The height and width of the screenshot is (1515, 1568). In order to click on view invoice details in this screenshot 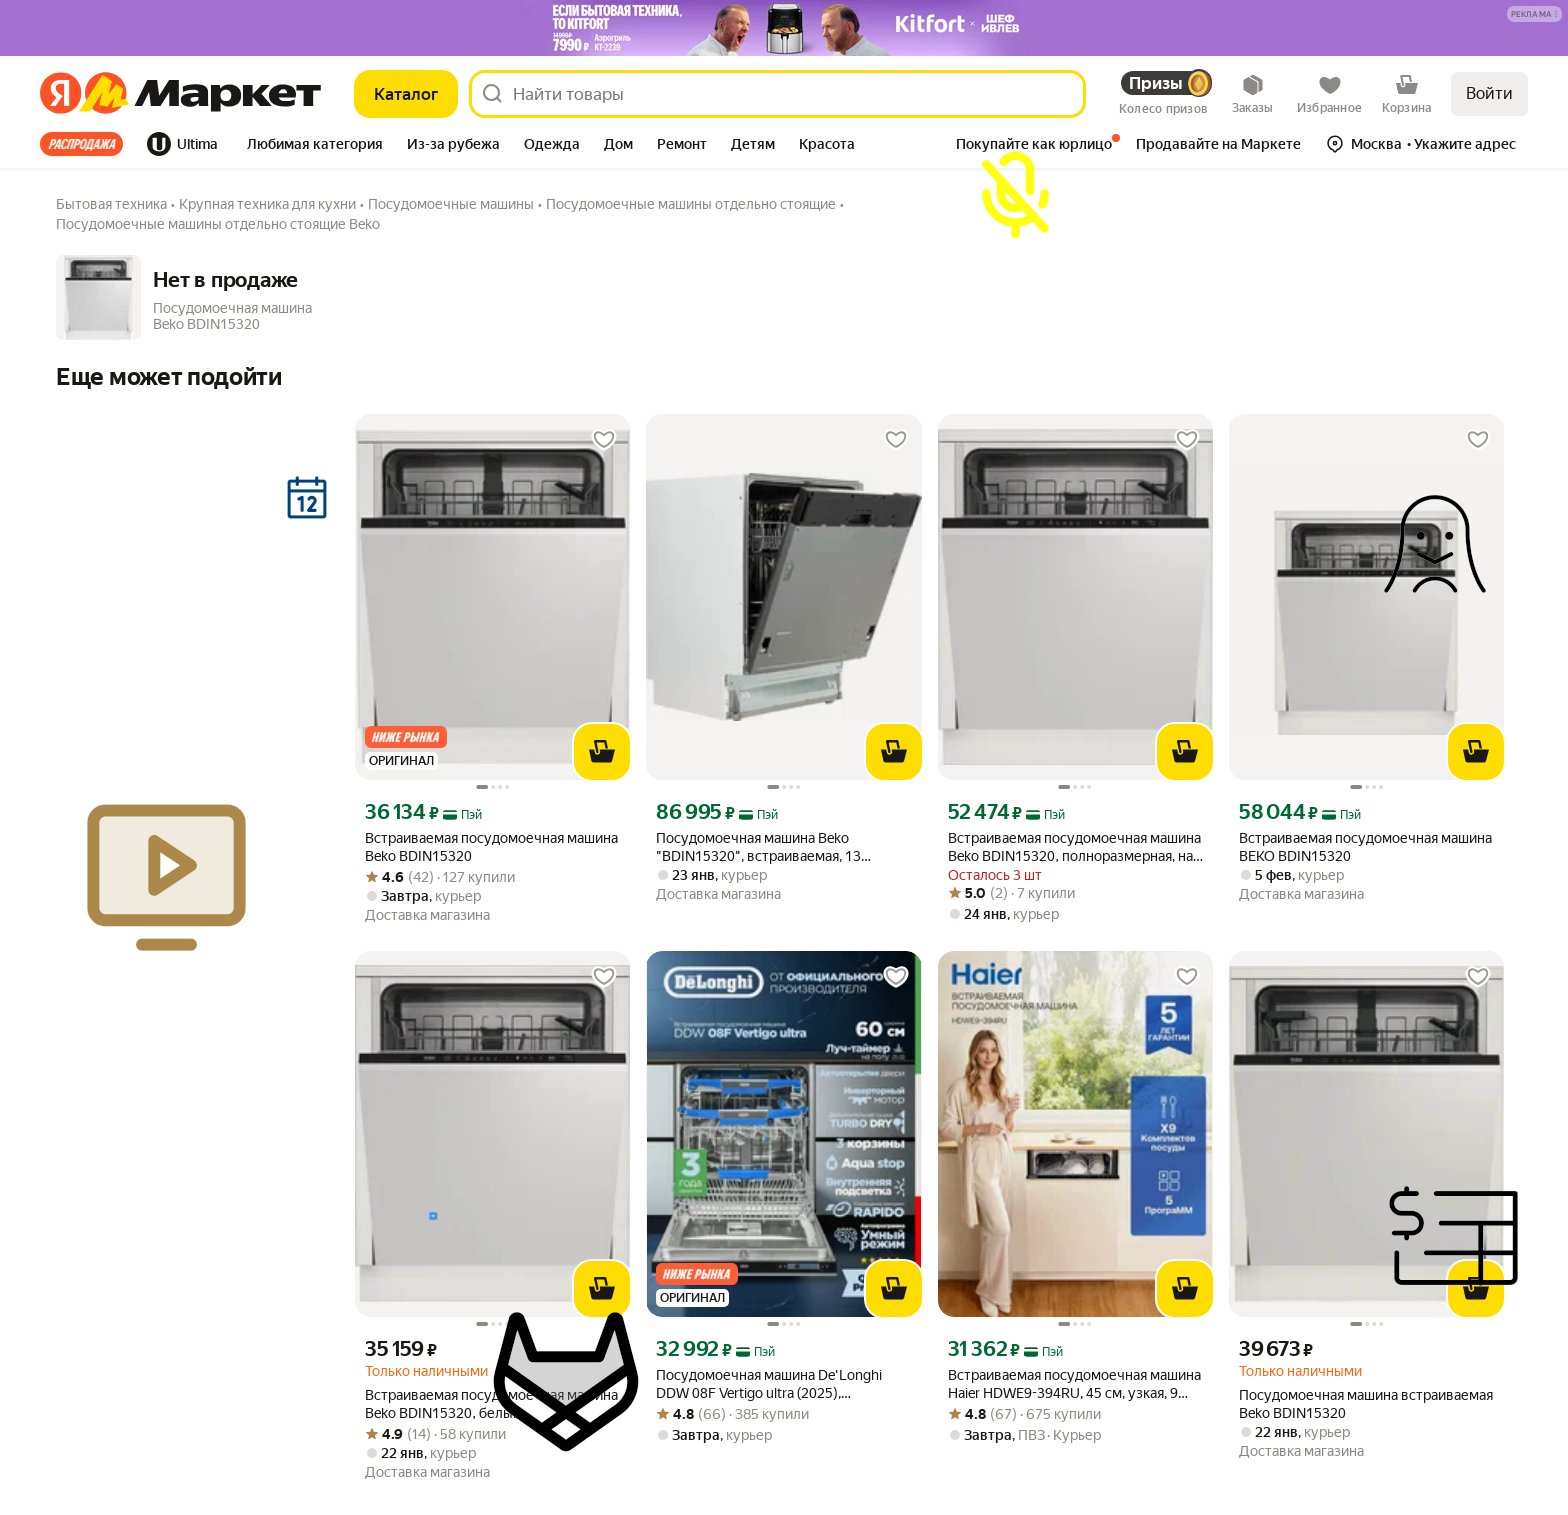, I will do `click(1456, 1238)`.